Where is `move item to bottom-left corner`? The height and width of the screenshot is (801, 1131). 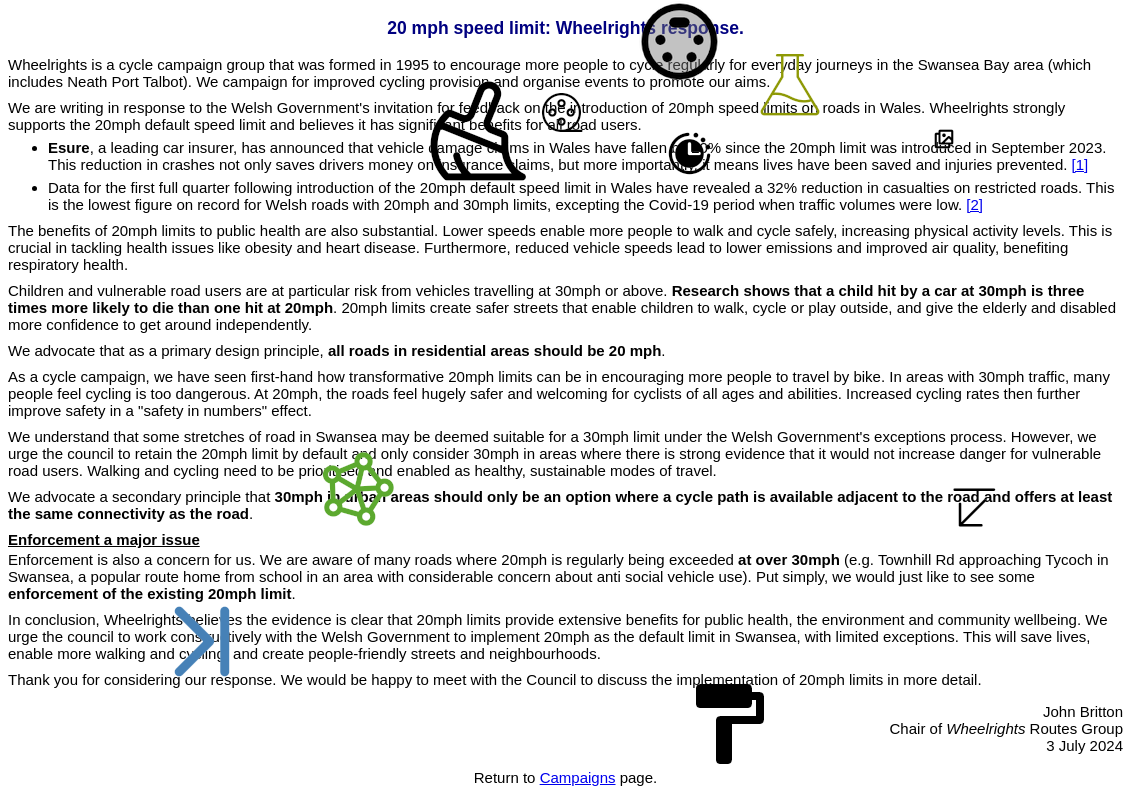 move item to bottom-left corner is located at coordinates (972, 507).